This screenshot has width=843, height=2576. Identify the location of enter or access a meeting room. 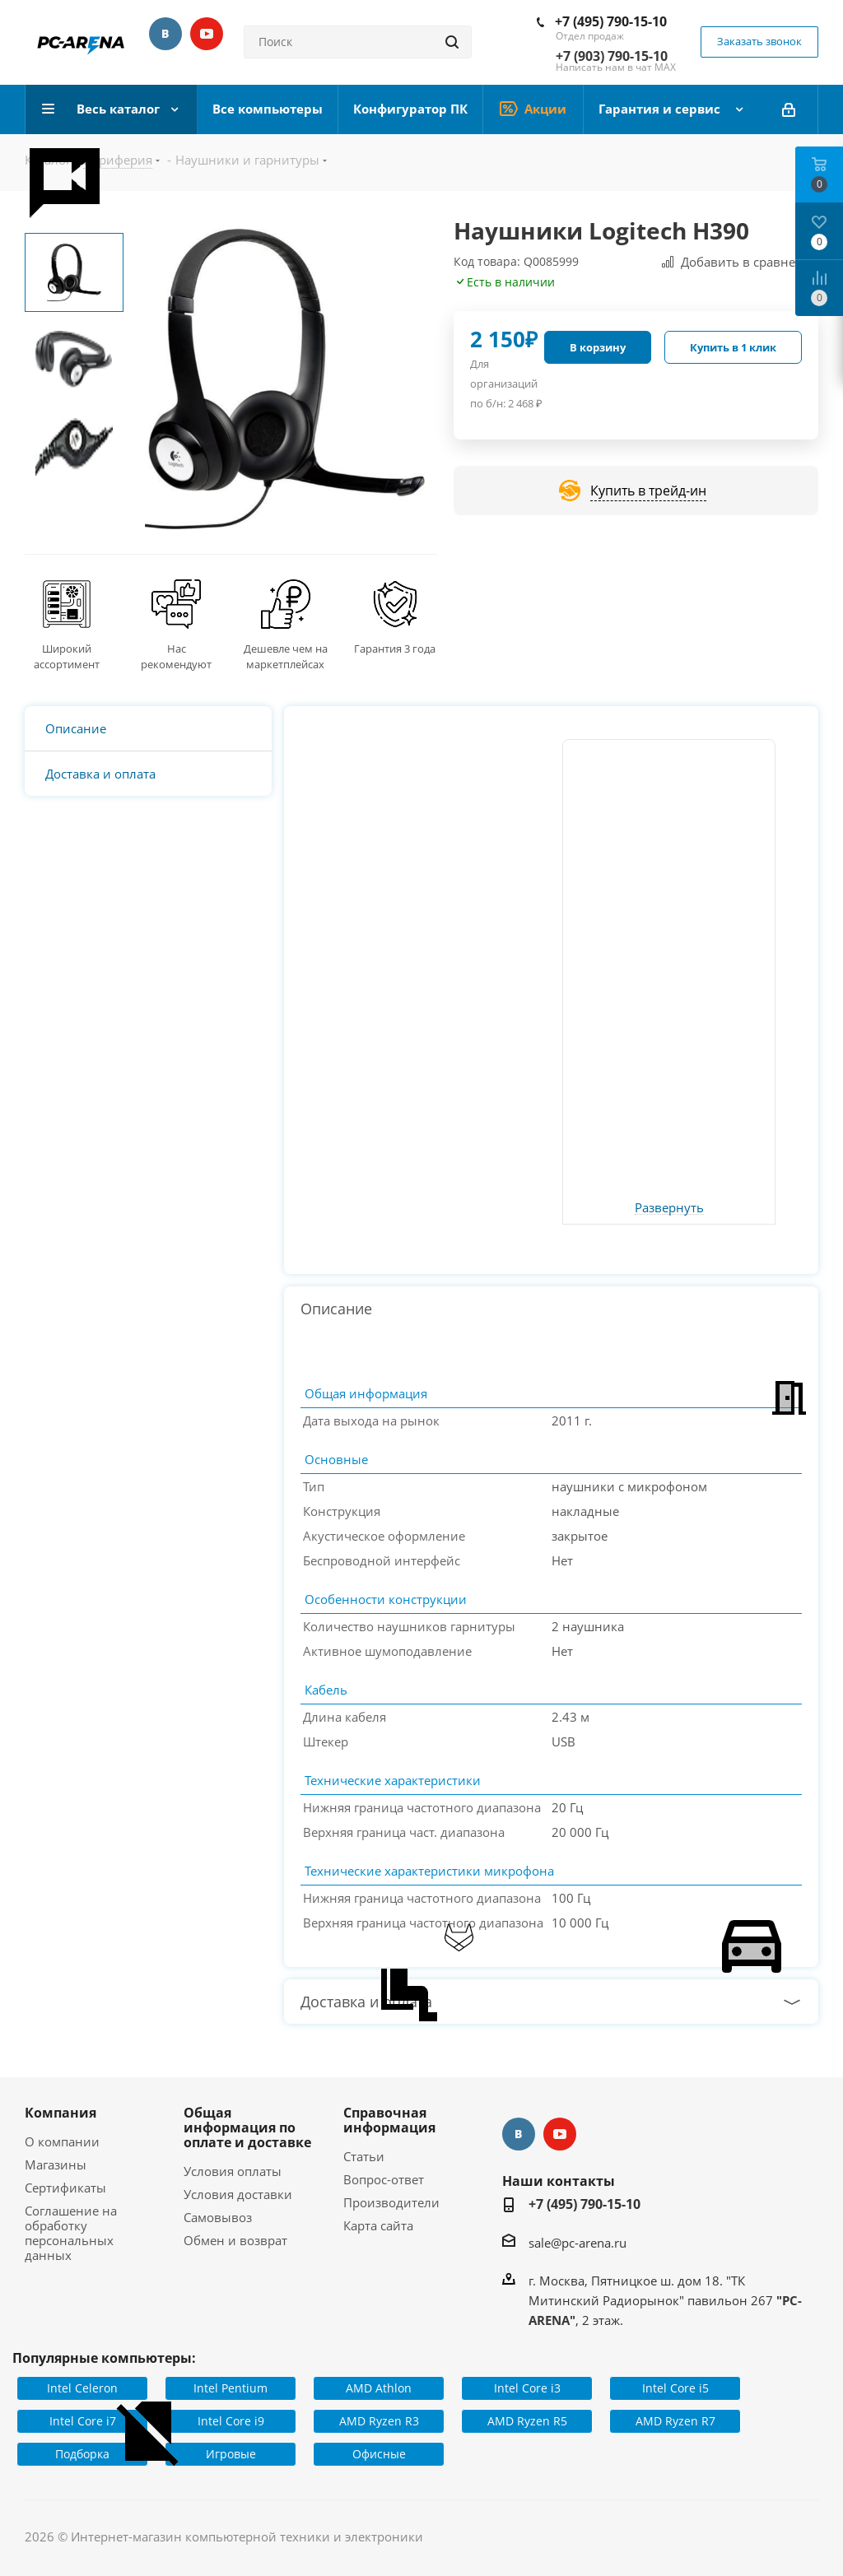
(789, 1397).